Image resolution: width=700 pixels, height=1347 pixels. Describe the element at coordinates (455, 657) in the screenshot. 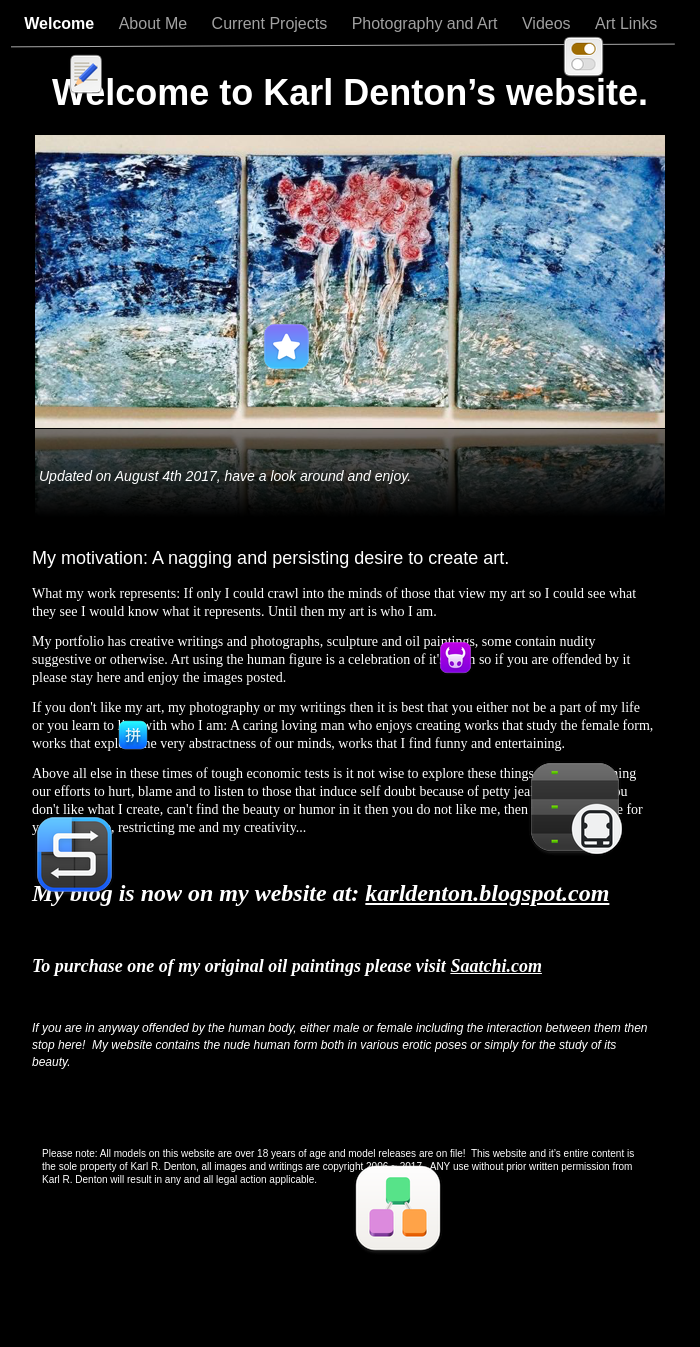

I see `launch hollow knight game` at that location.